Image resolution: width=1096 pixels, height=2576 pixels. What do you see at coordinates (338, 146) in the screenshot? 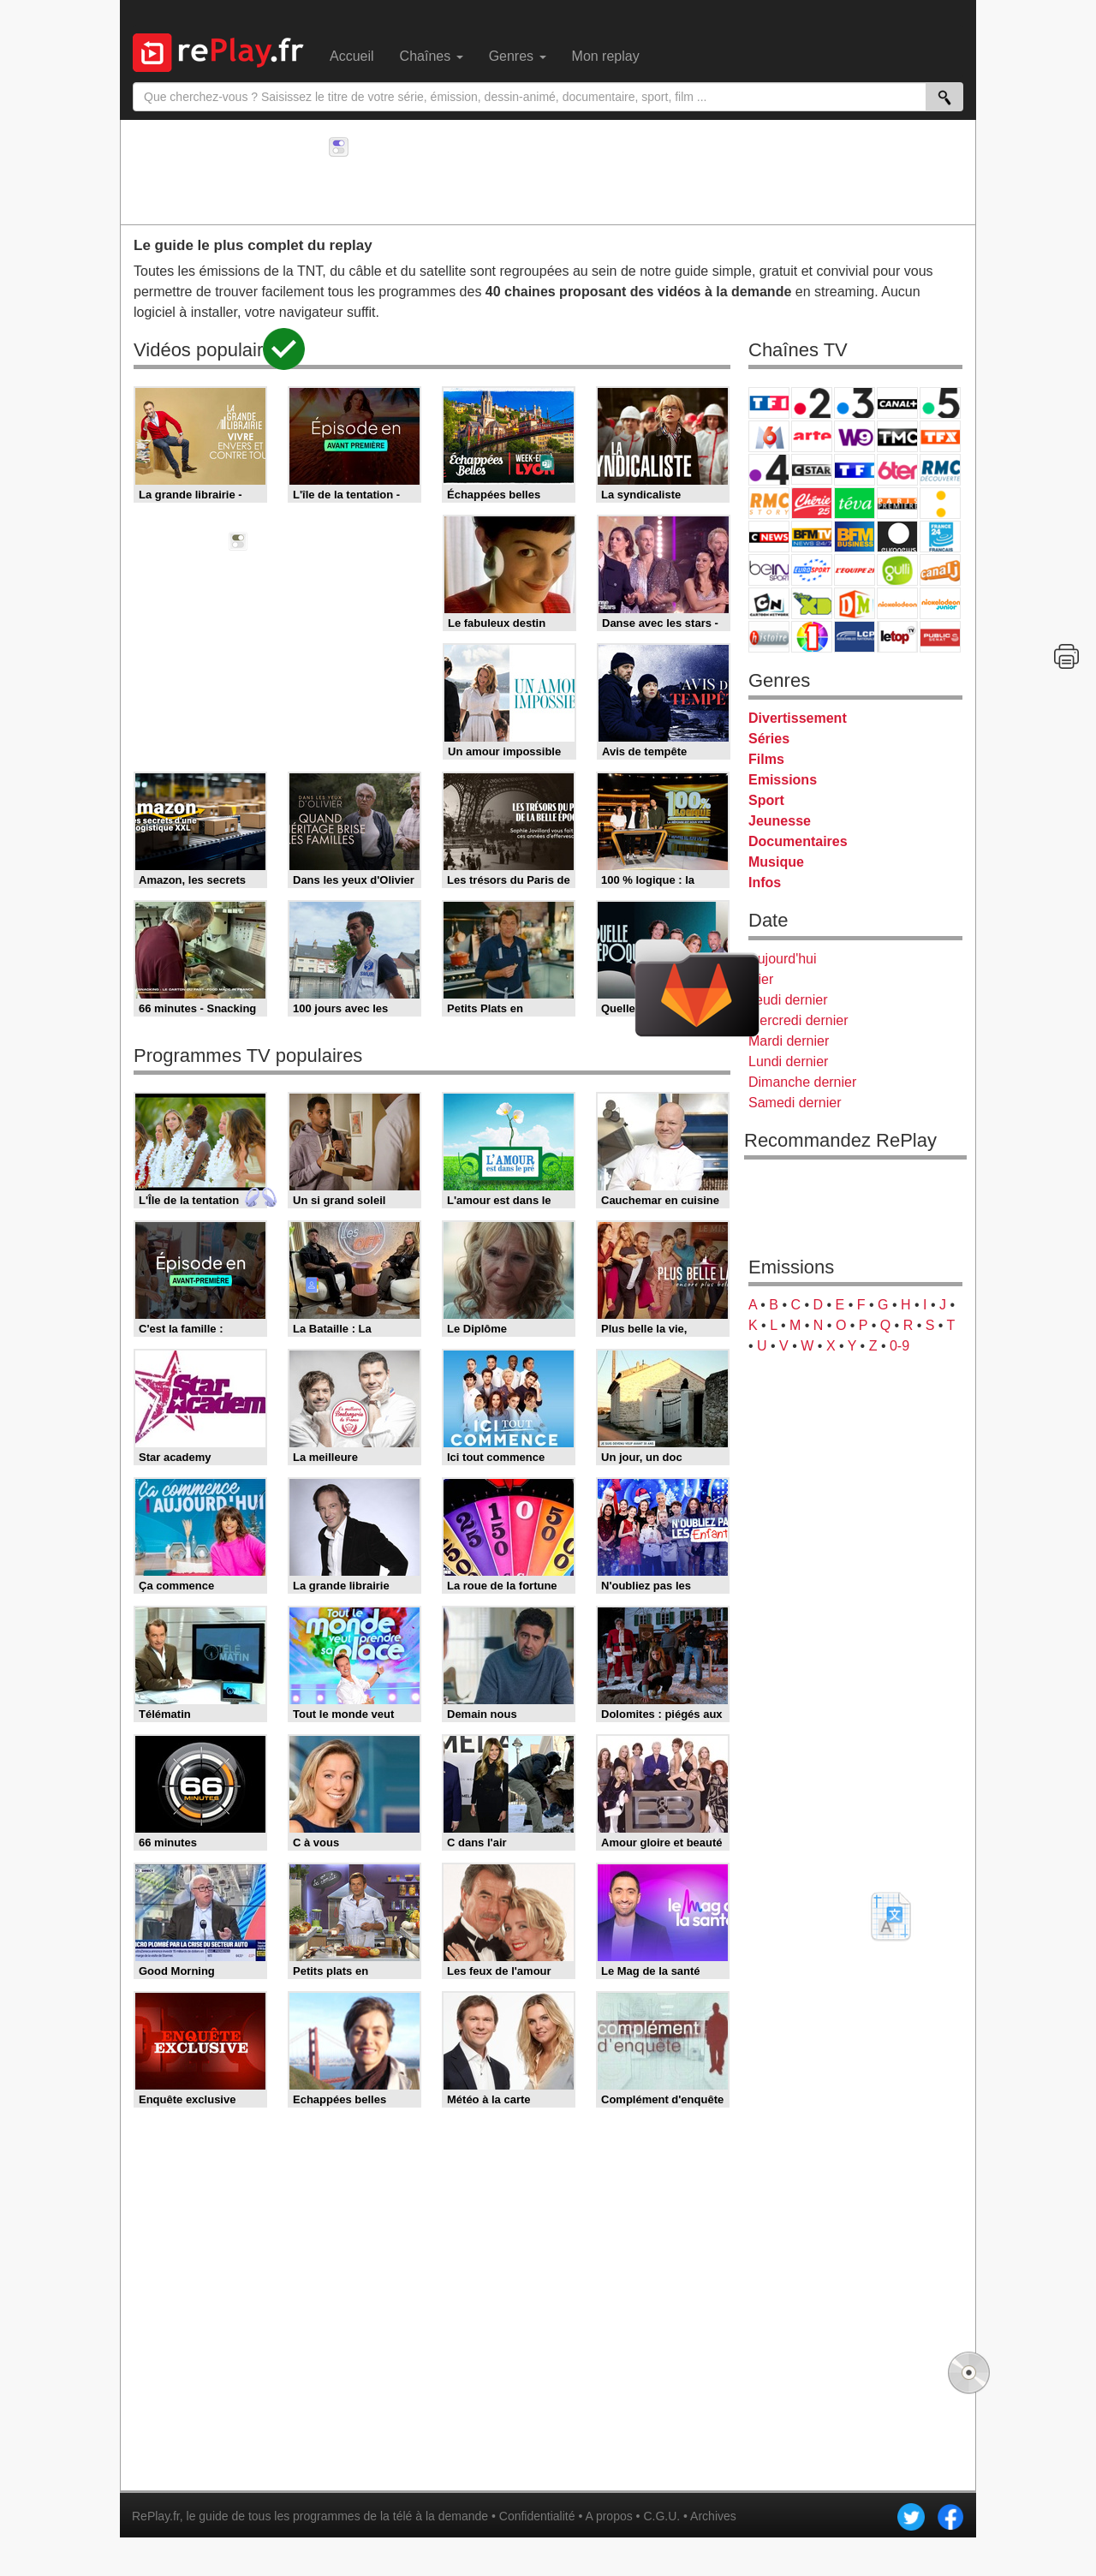
I see `open gnome tweaks to customize system settings` at bounding box center [338, 146].